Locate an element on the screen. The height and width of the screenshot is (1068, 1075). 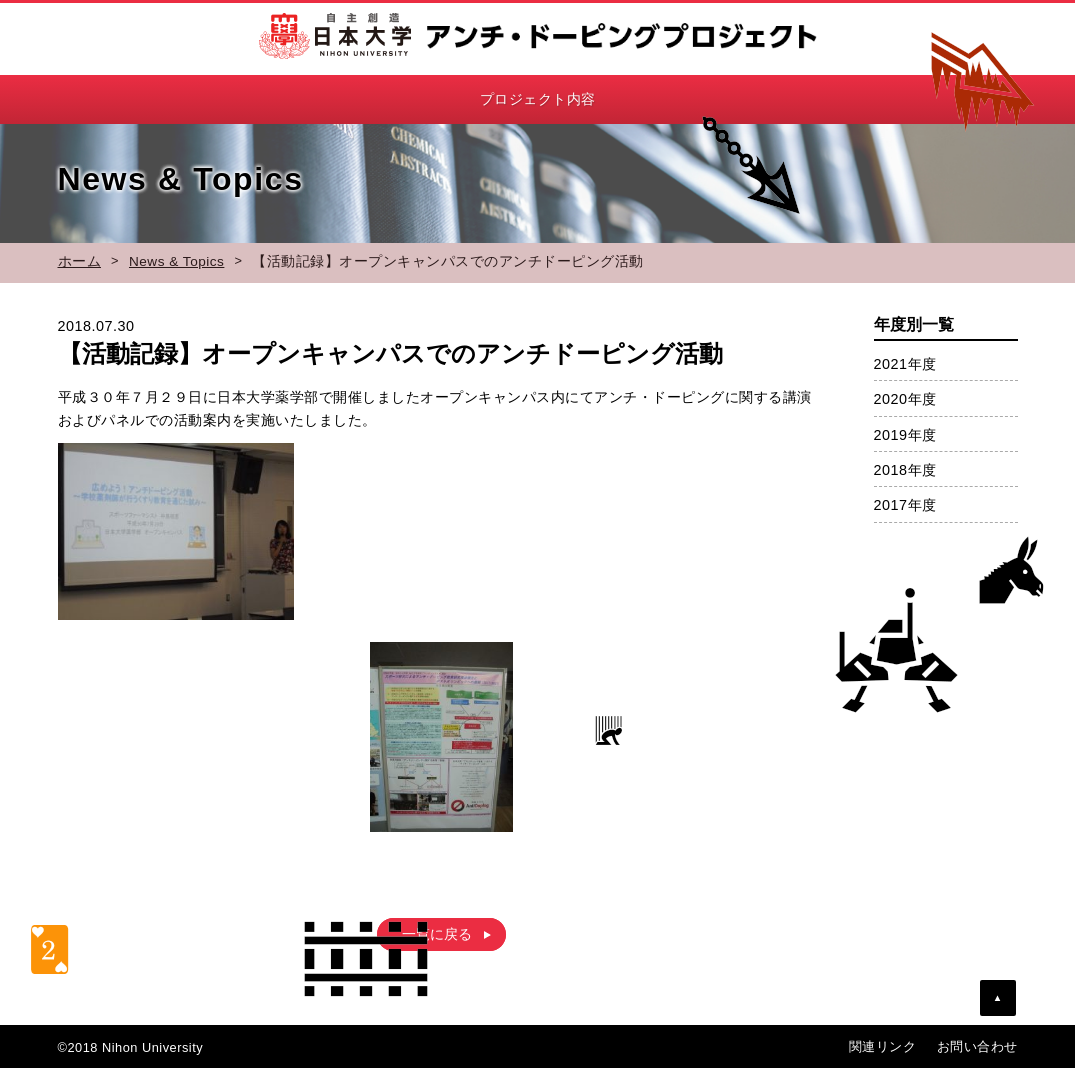
ice arrow ability or spell is located at coordinates (983, 81).